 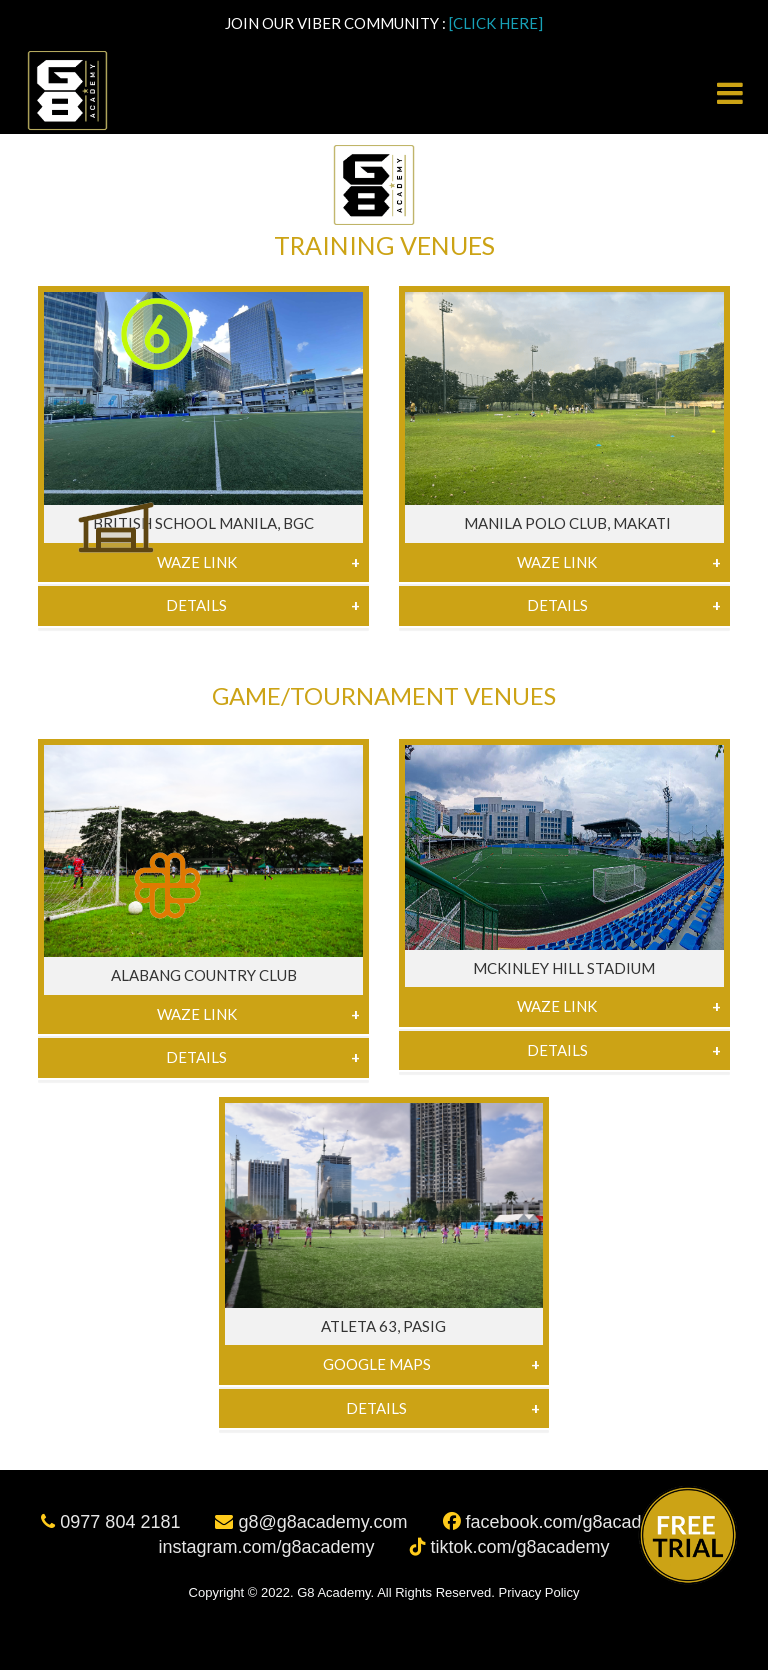 What do you see at coordinates (167, 885) in the screenshot?
I see `open slack messaging app` at bounding box center [167, 885].